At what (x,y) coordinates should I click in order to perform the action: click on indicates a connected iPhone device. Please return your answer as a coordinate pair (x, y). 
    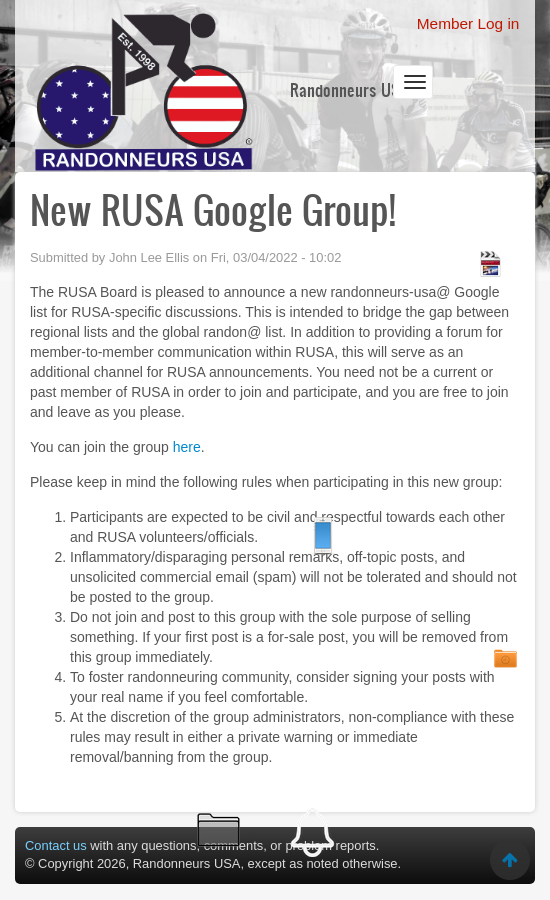
    Looking at the image, I should click on (323, 536).